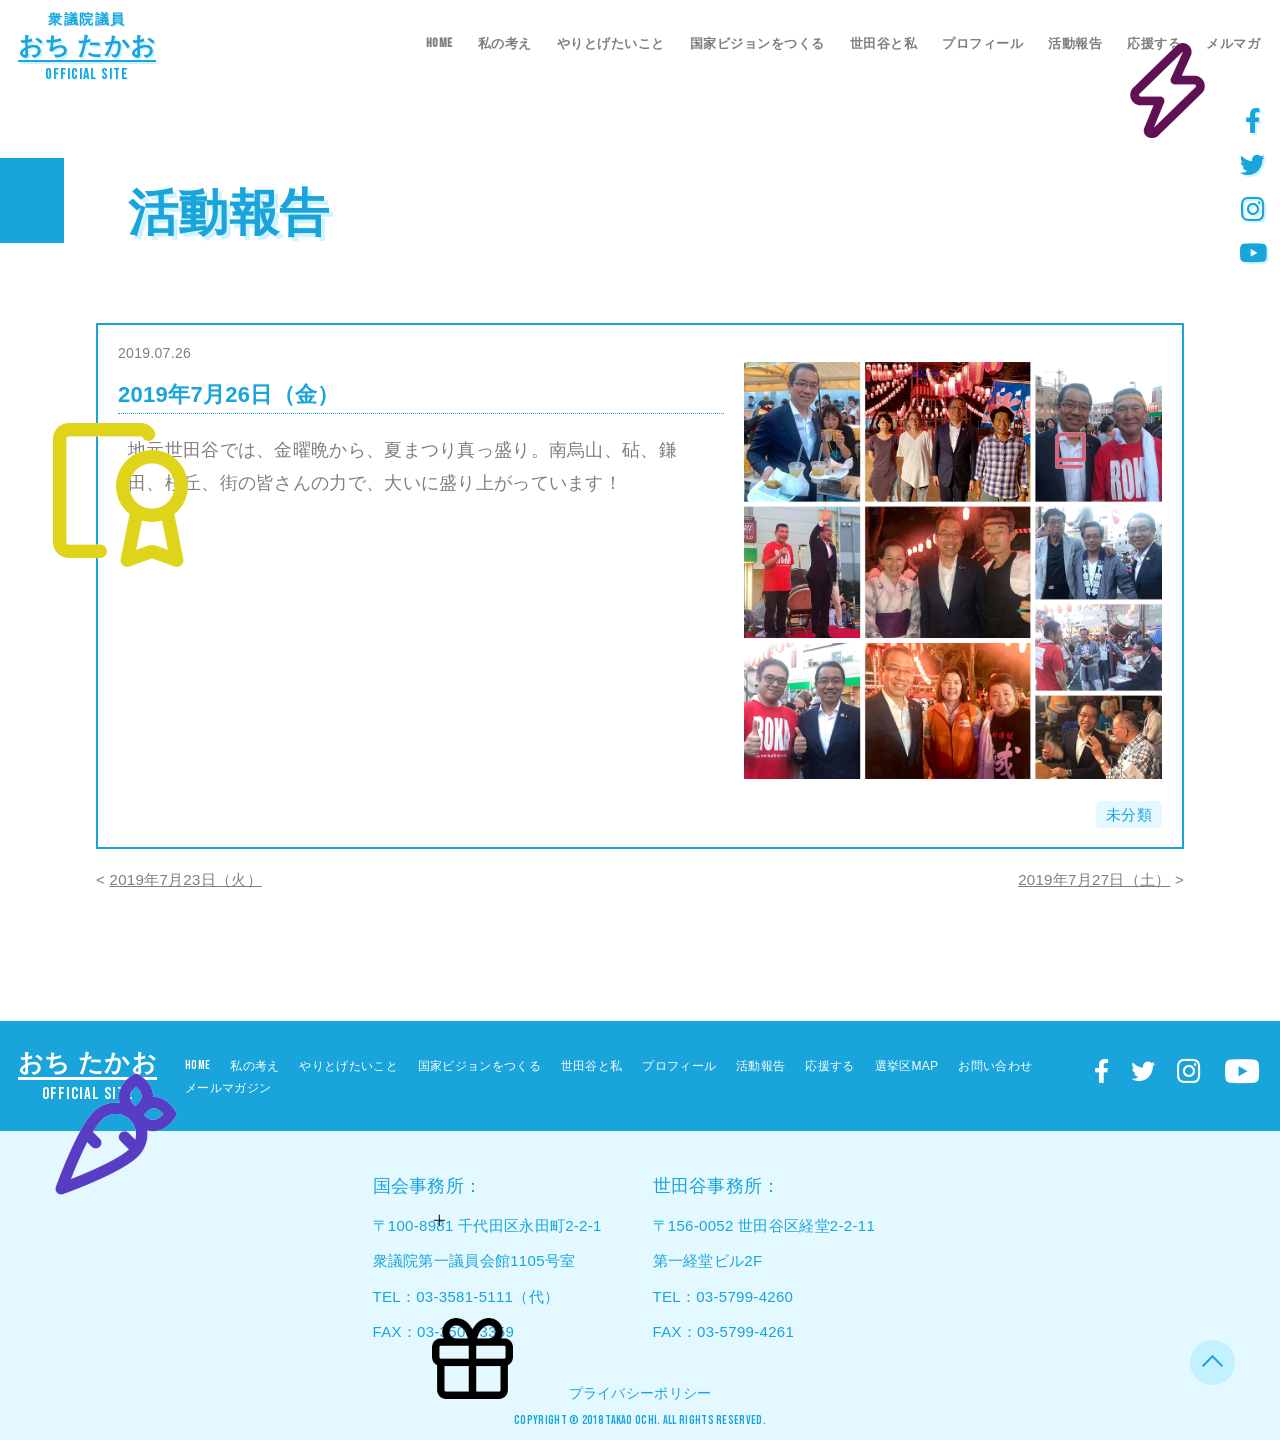 Image resolution: width=1280 pixels, height=1440 pixels. What do you see at coordinates (472, 1358) in the screenshot?
I see `view or redeem a gift` at bounding box center [472, 1358].